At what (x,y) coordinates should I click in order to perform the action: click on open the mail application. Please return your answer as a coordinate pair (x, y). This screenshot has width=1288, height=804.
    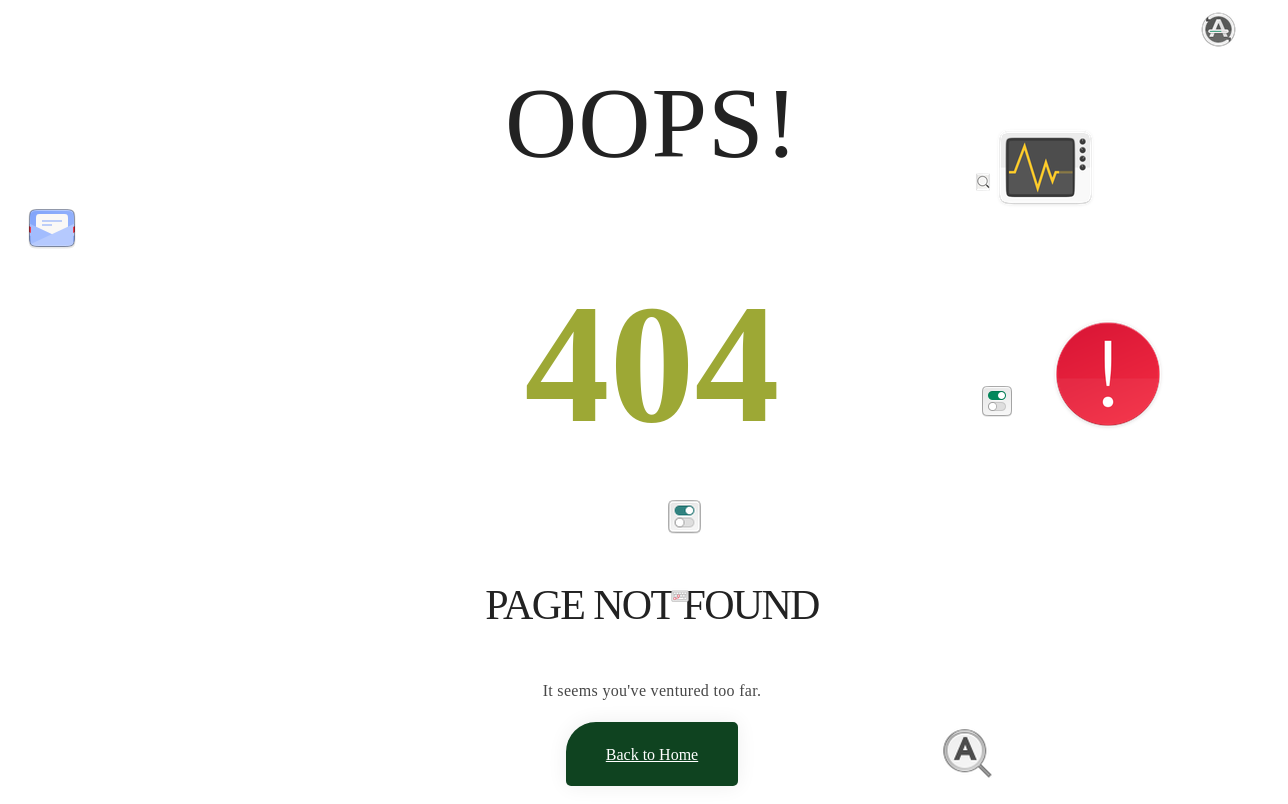
    Looking at the image, I should click on (52, 228).